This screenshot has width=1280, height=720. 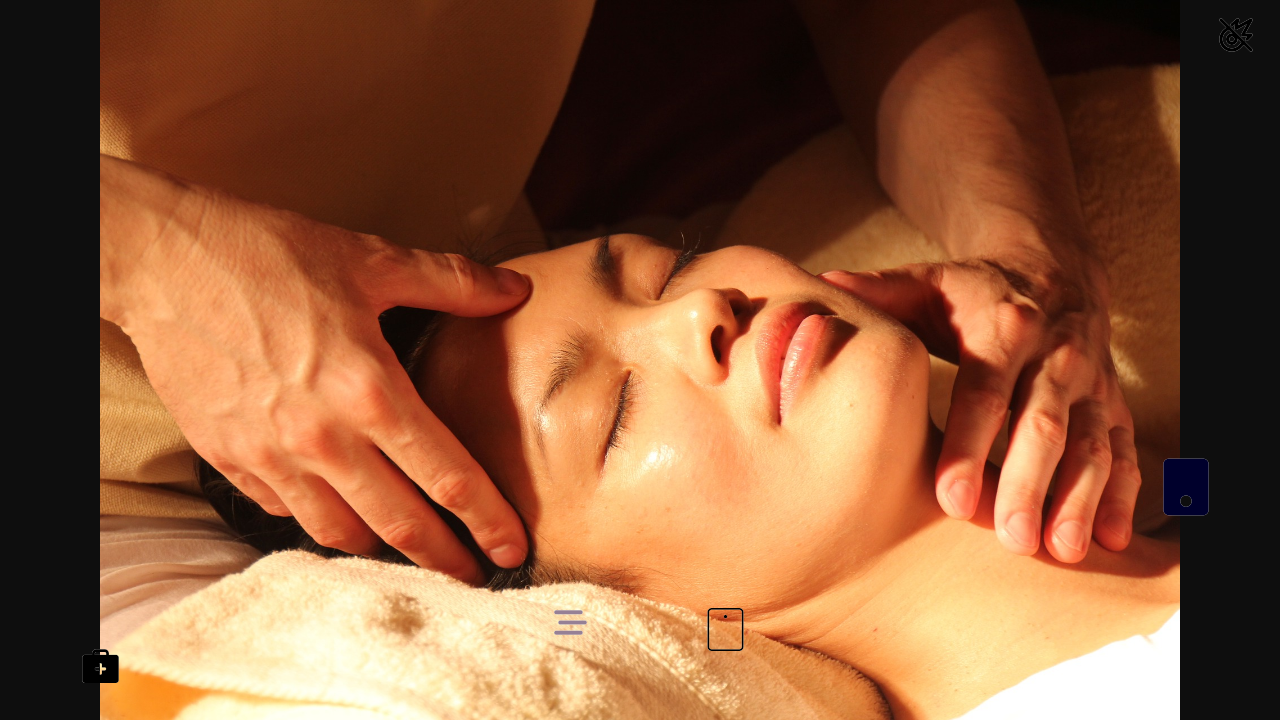 I want to click on access live stream or feed, so click(x=570, y=622).